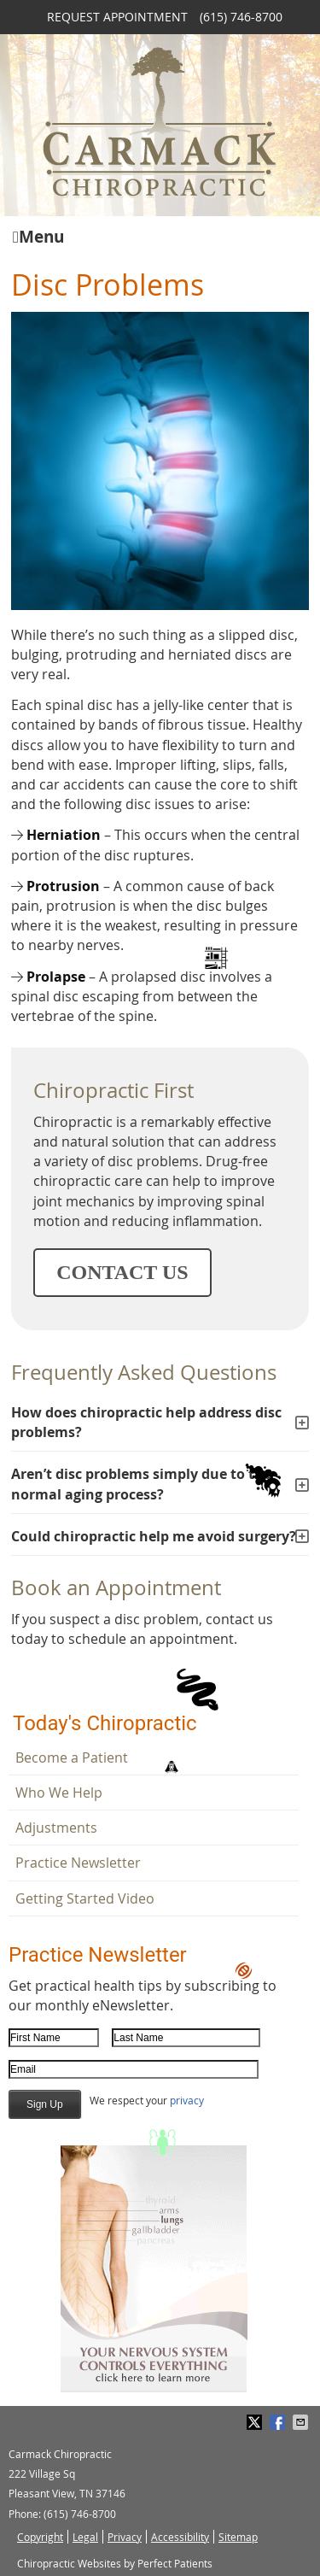  I want to click on select the cyclops character or creature, so click(172, 1768).